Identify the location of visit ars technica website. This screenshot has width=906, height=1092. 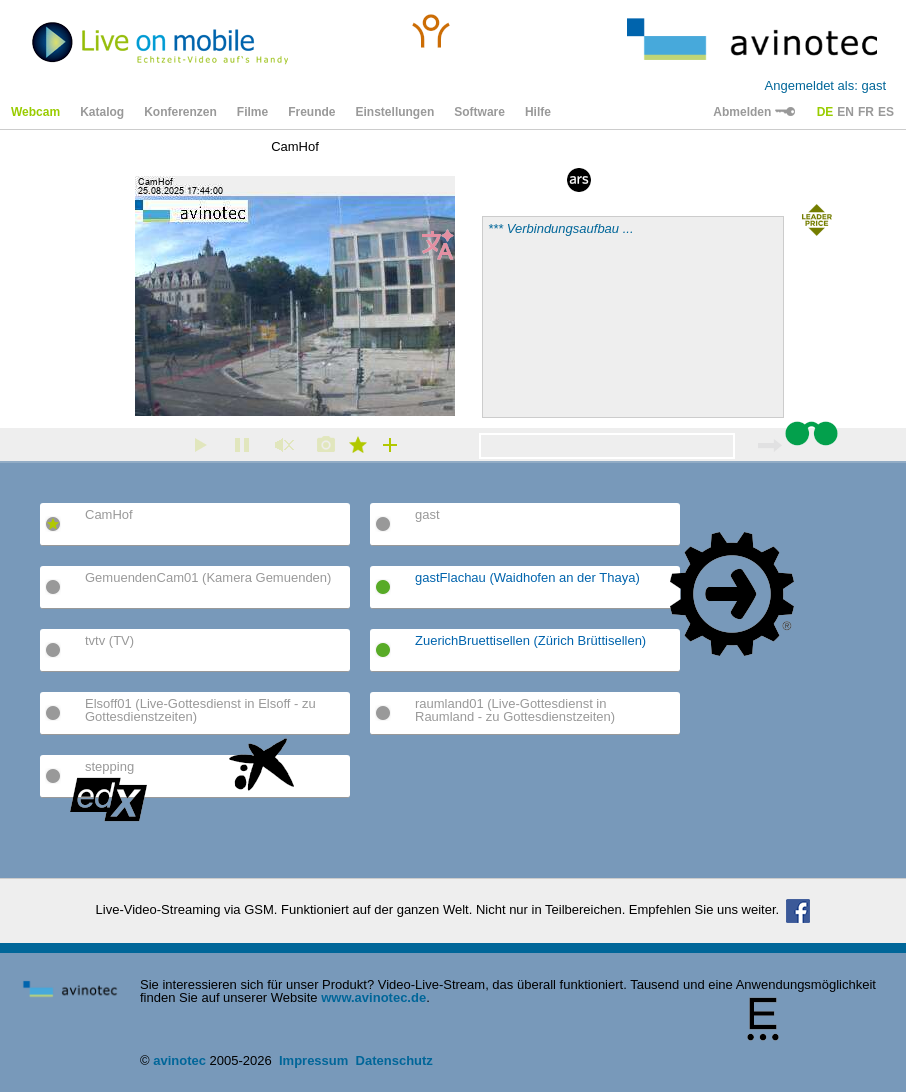
(579, 180).